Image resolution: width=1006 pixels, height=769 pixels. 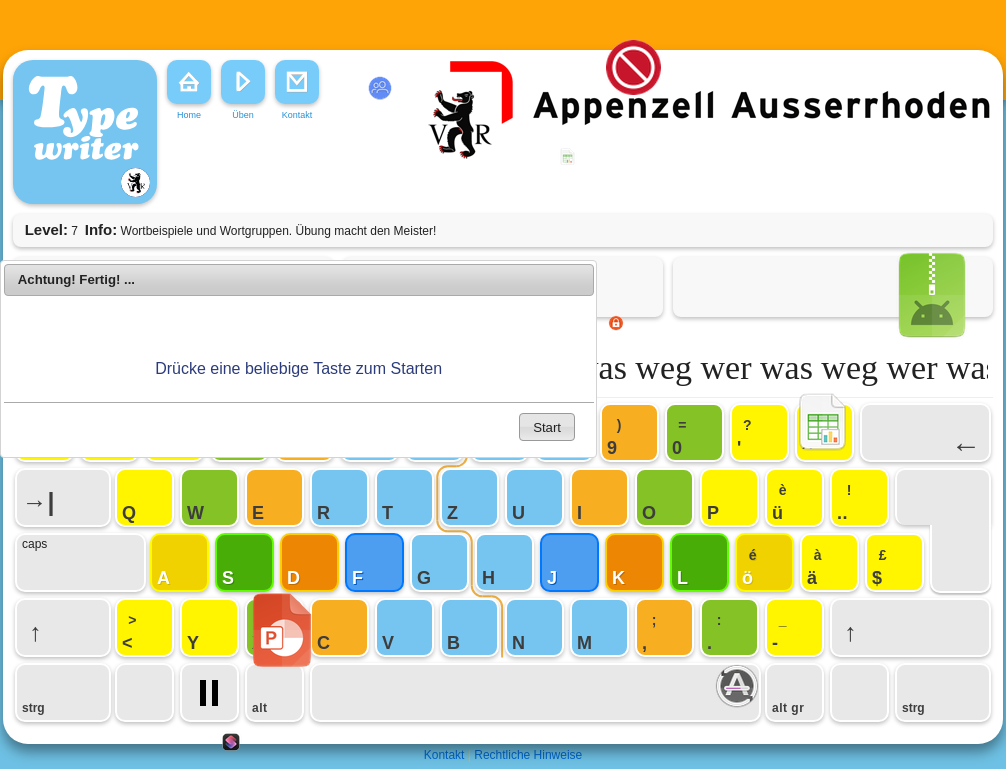 What do you see at coordinates (616, 323) in the screenshot?
I see `lock the screen` at bounding box center [616, 323].